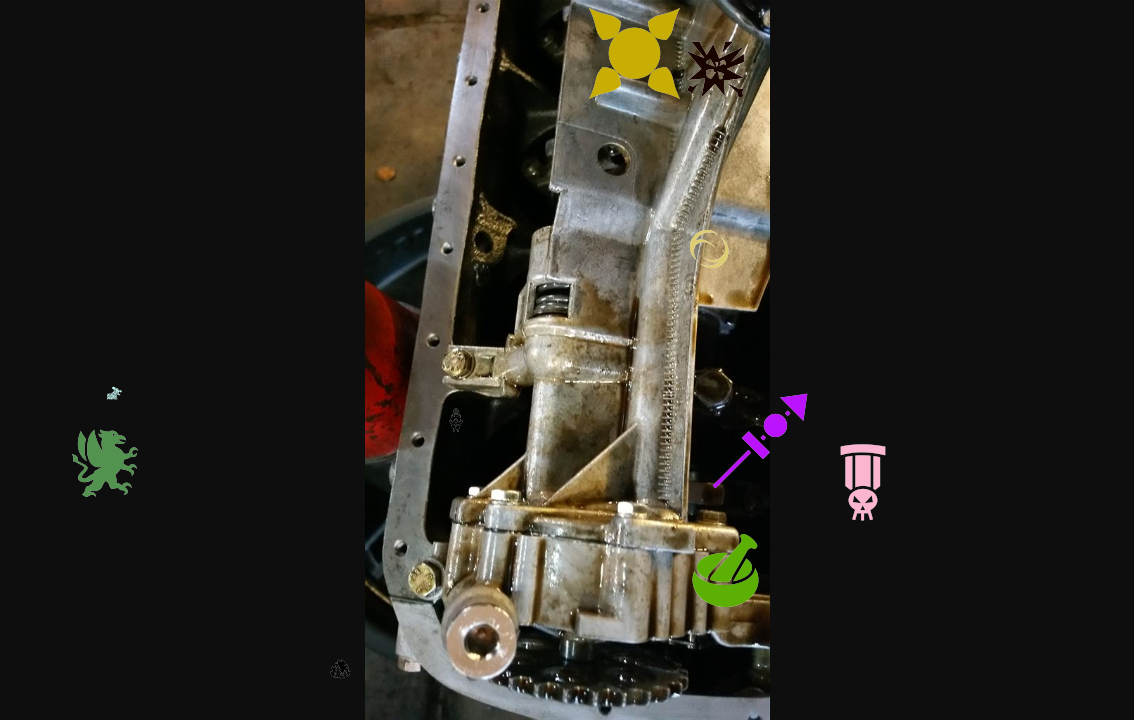 The height and width of the screenshot is (720, 1134). I want to click on achievement unlocked for defeating enemies, so click(863, 482).